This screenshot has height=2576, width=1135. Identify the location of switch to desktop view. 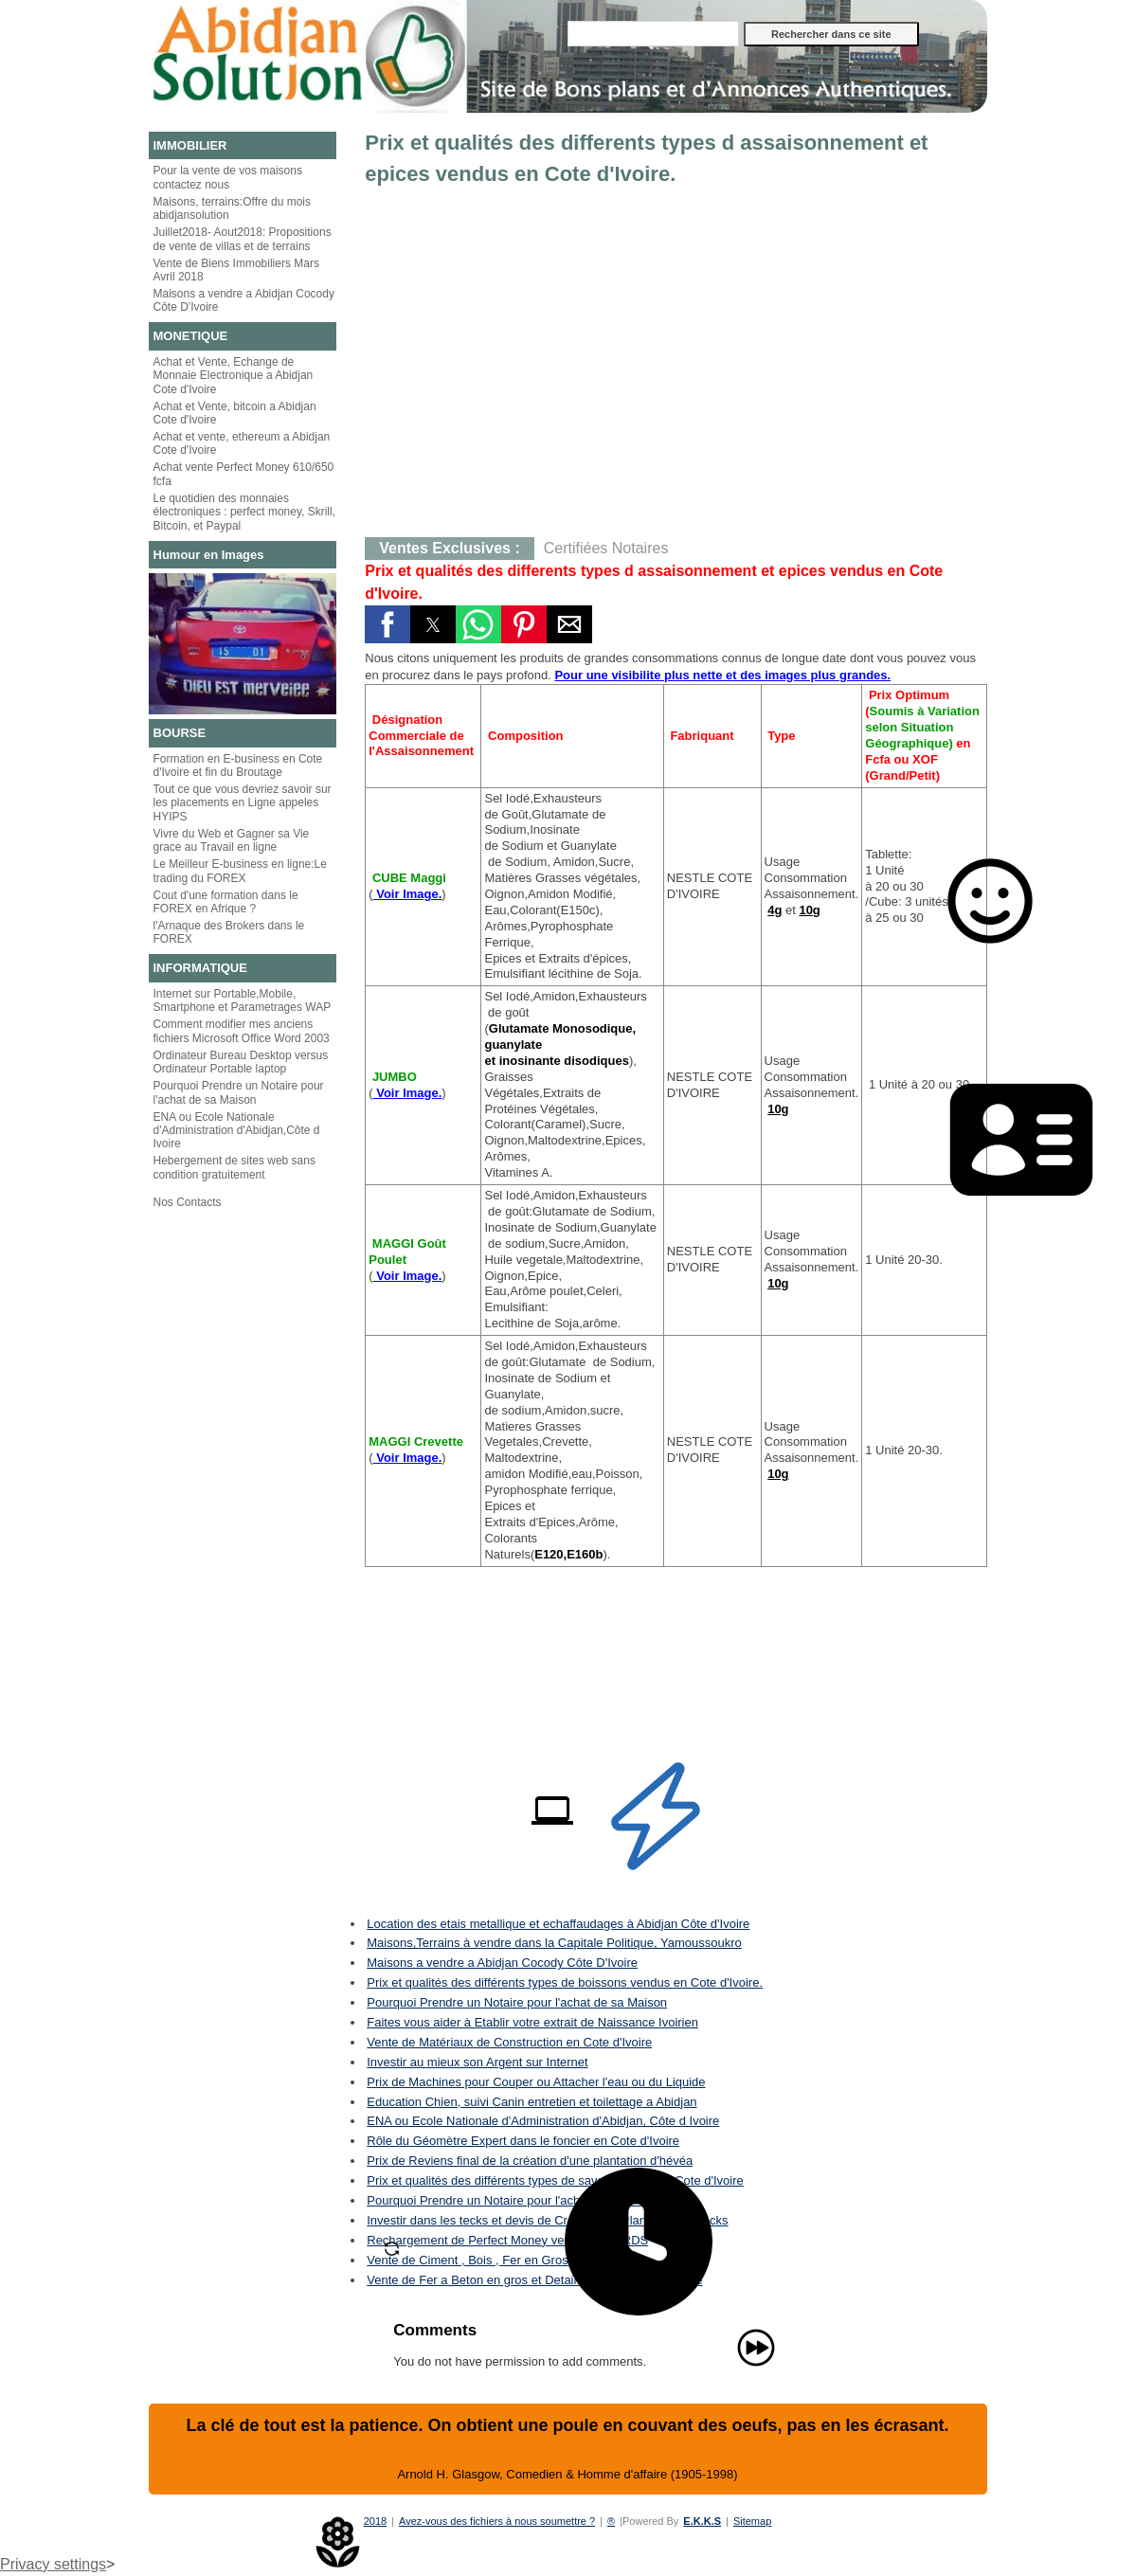
(552, 1810).